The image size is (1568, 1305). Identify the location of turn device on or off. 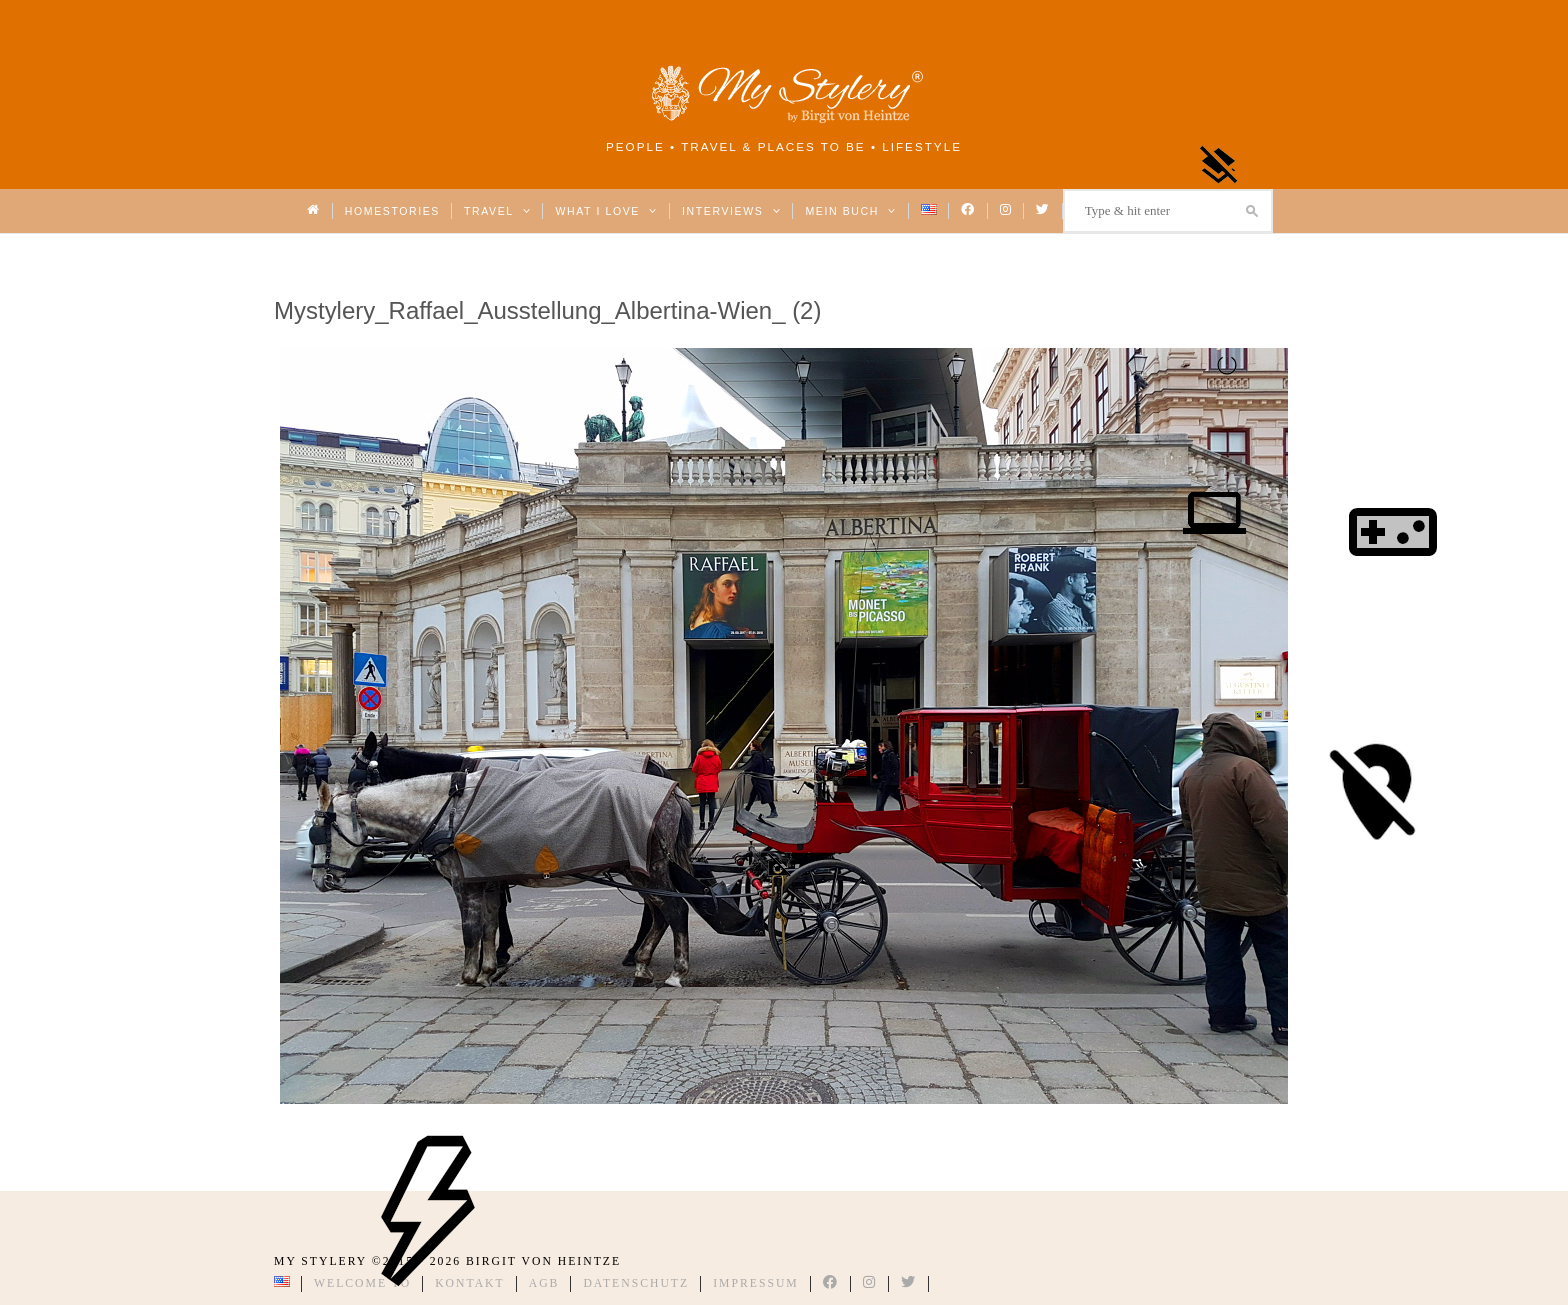
(1227, 365).